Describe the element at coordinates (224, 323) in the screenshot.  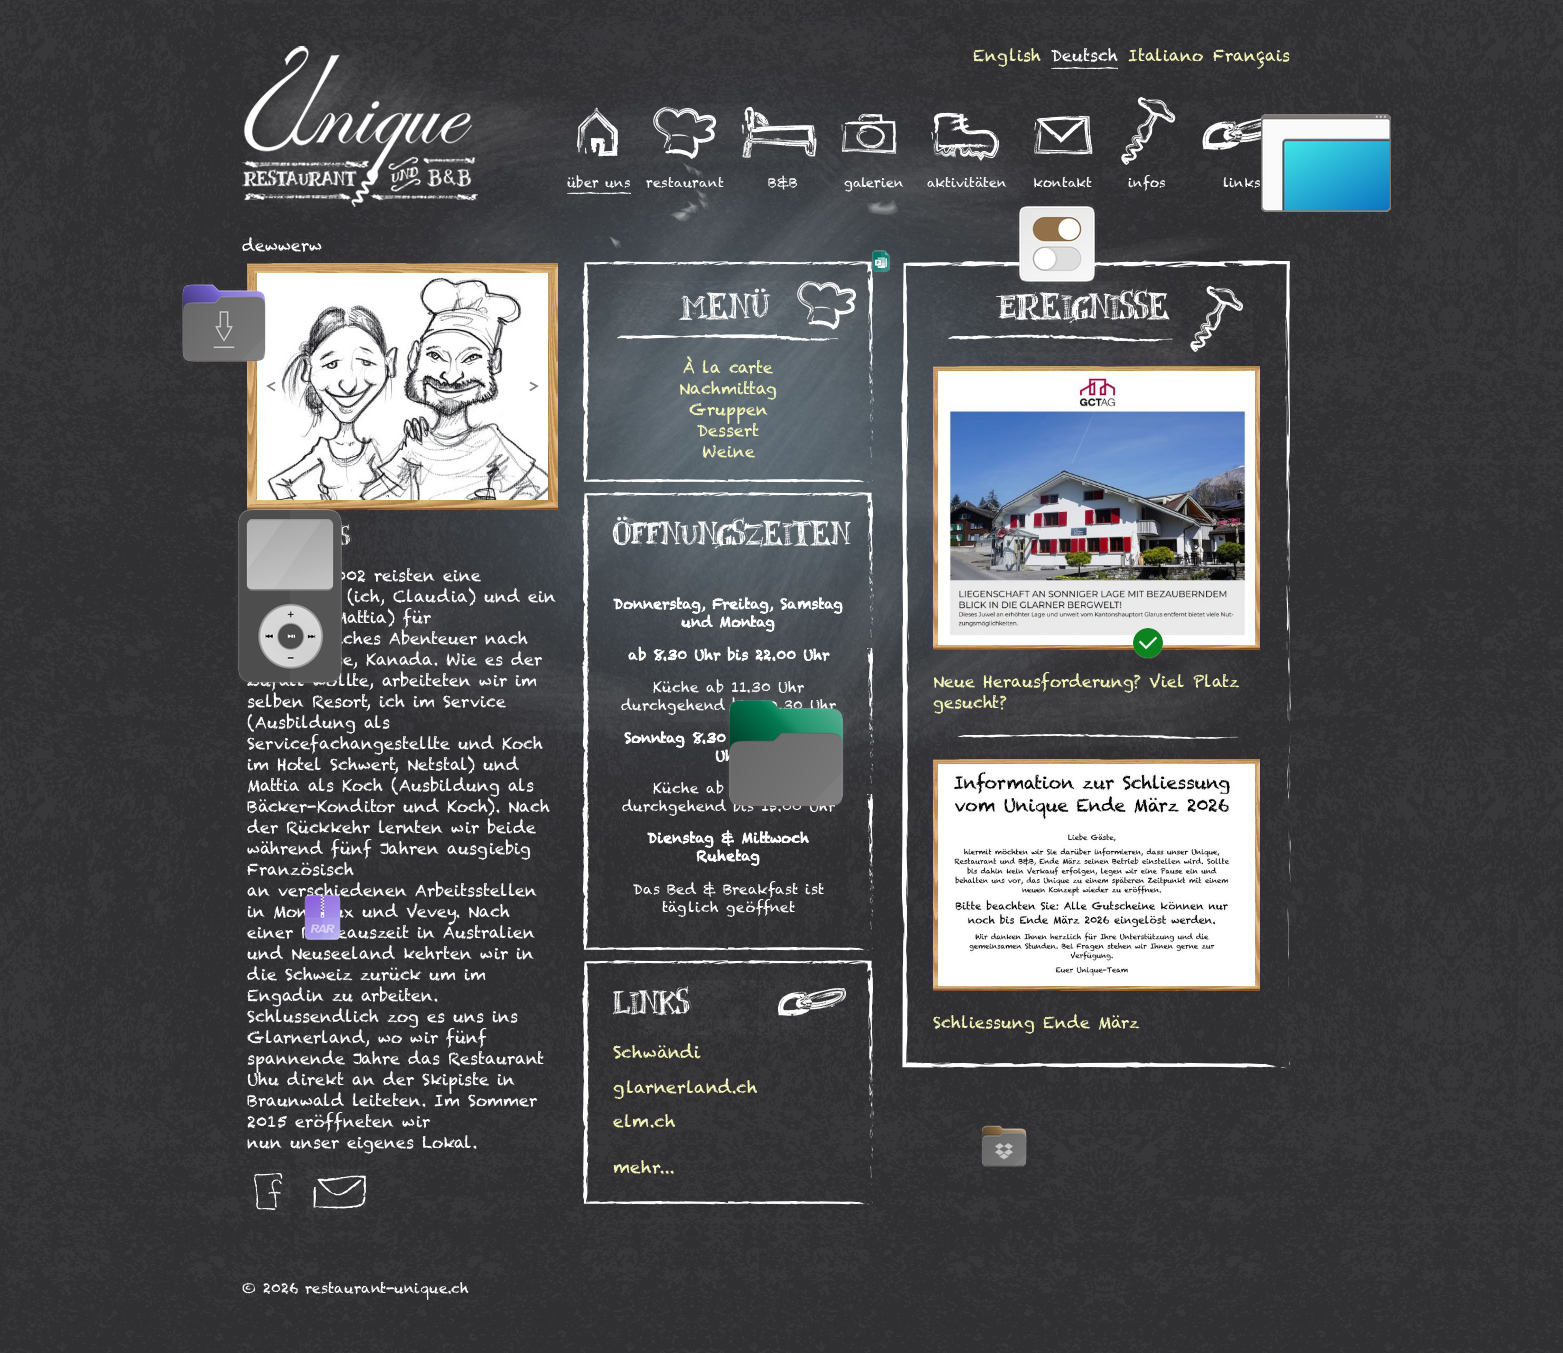
I see `open your downloads folder` at that location.